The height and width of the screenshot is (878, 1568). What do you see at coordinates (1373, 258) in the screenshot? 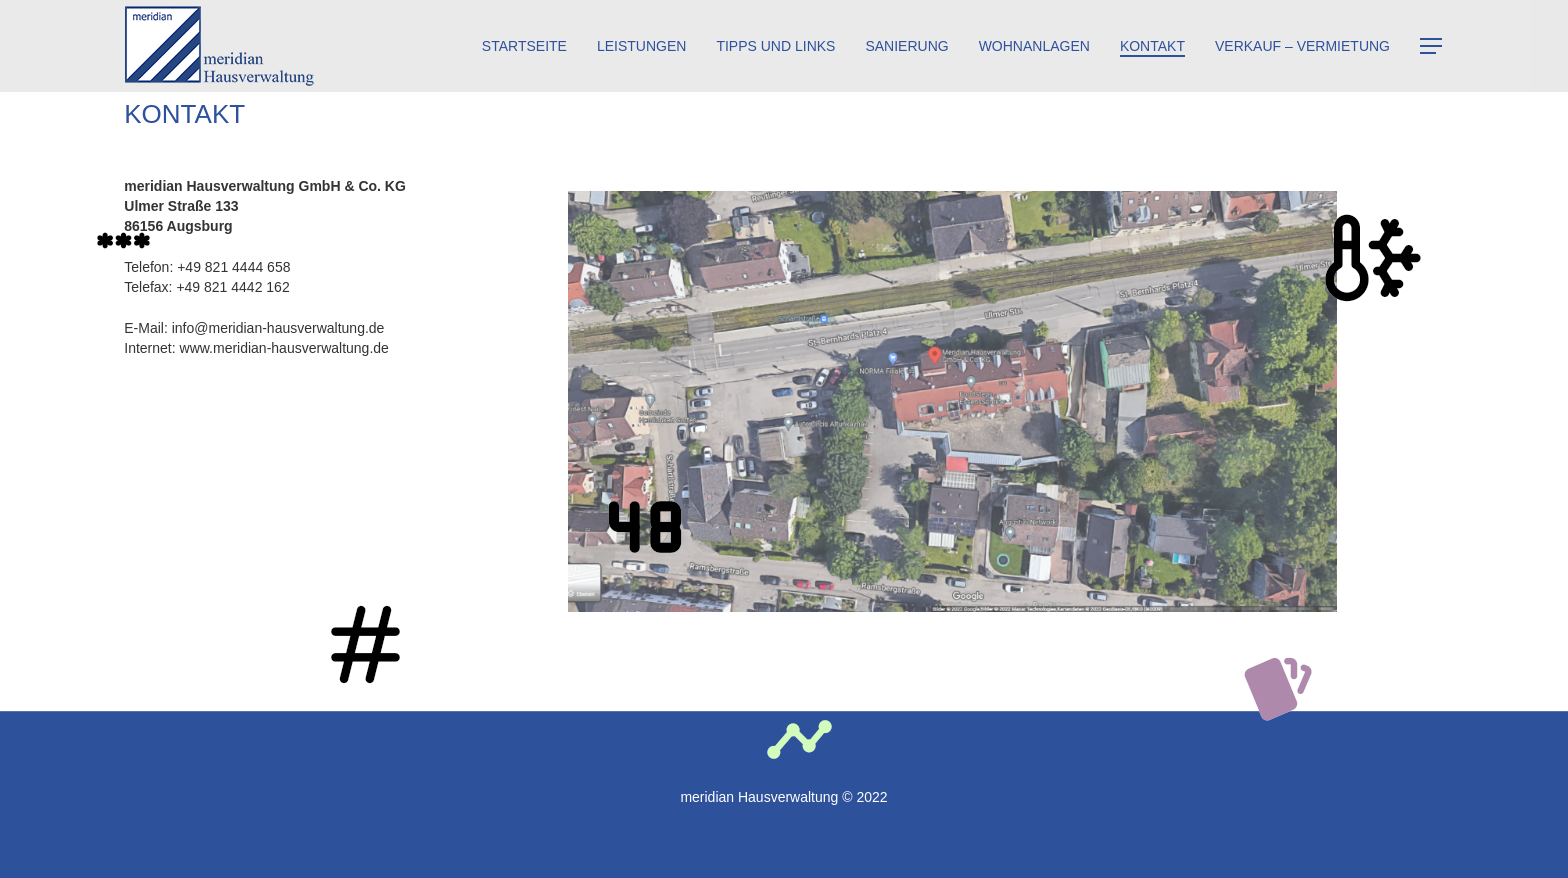
I see `indicates cold or freezing temperature` at bounding box center [1373, 258].